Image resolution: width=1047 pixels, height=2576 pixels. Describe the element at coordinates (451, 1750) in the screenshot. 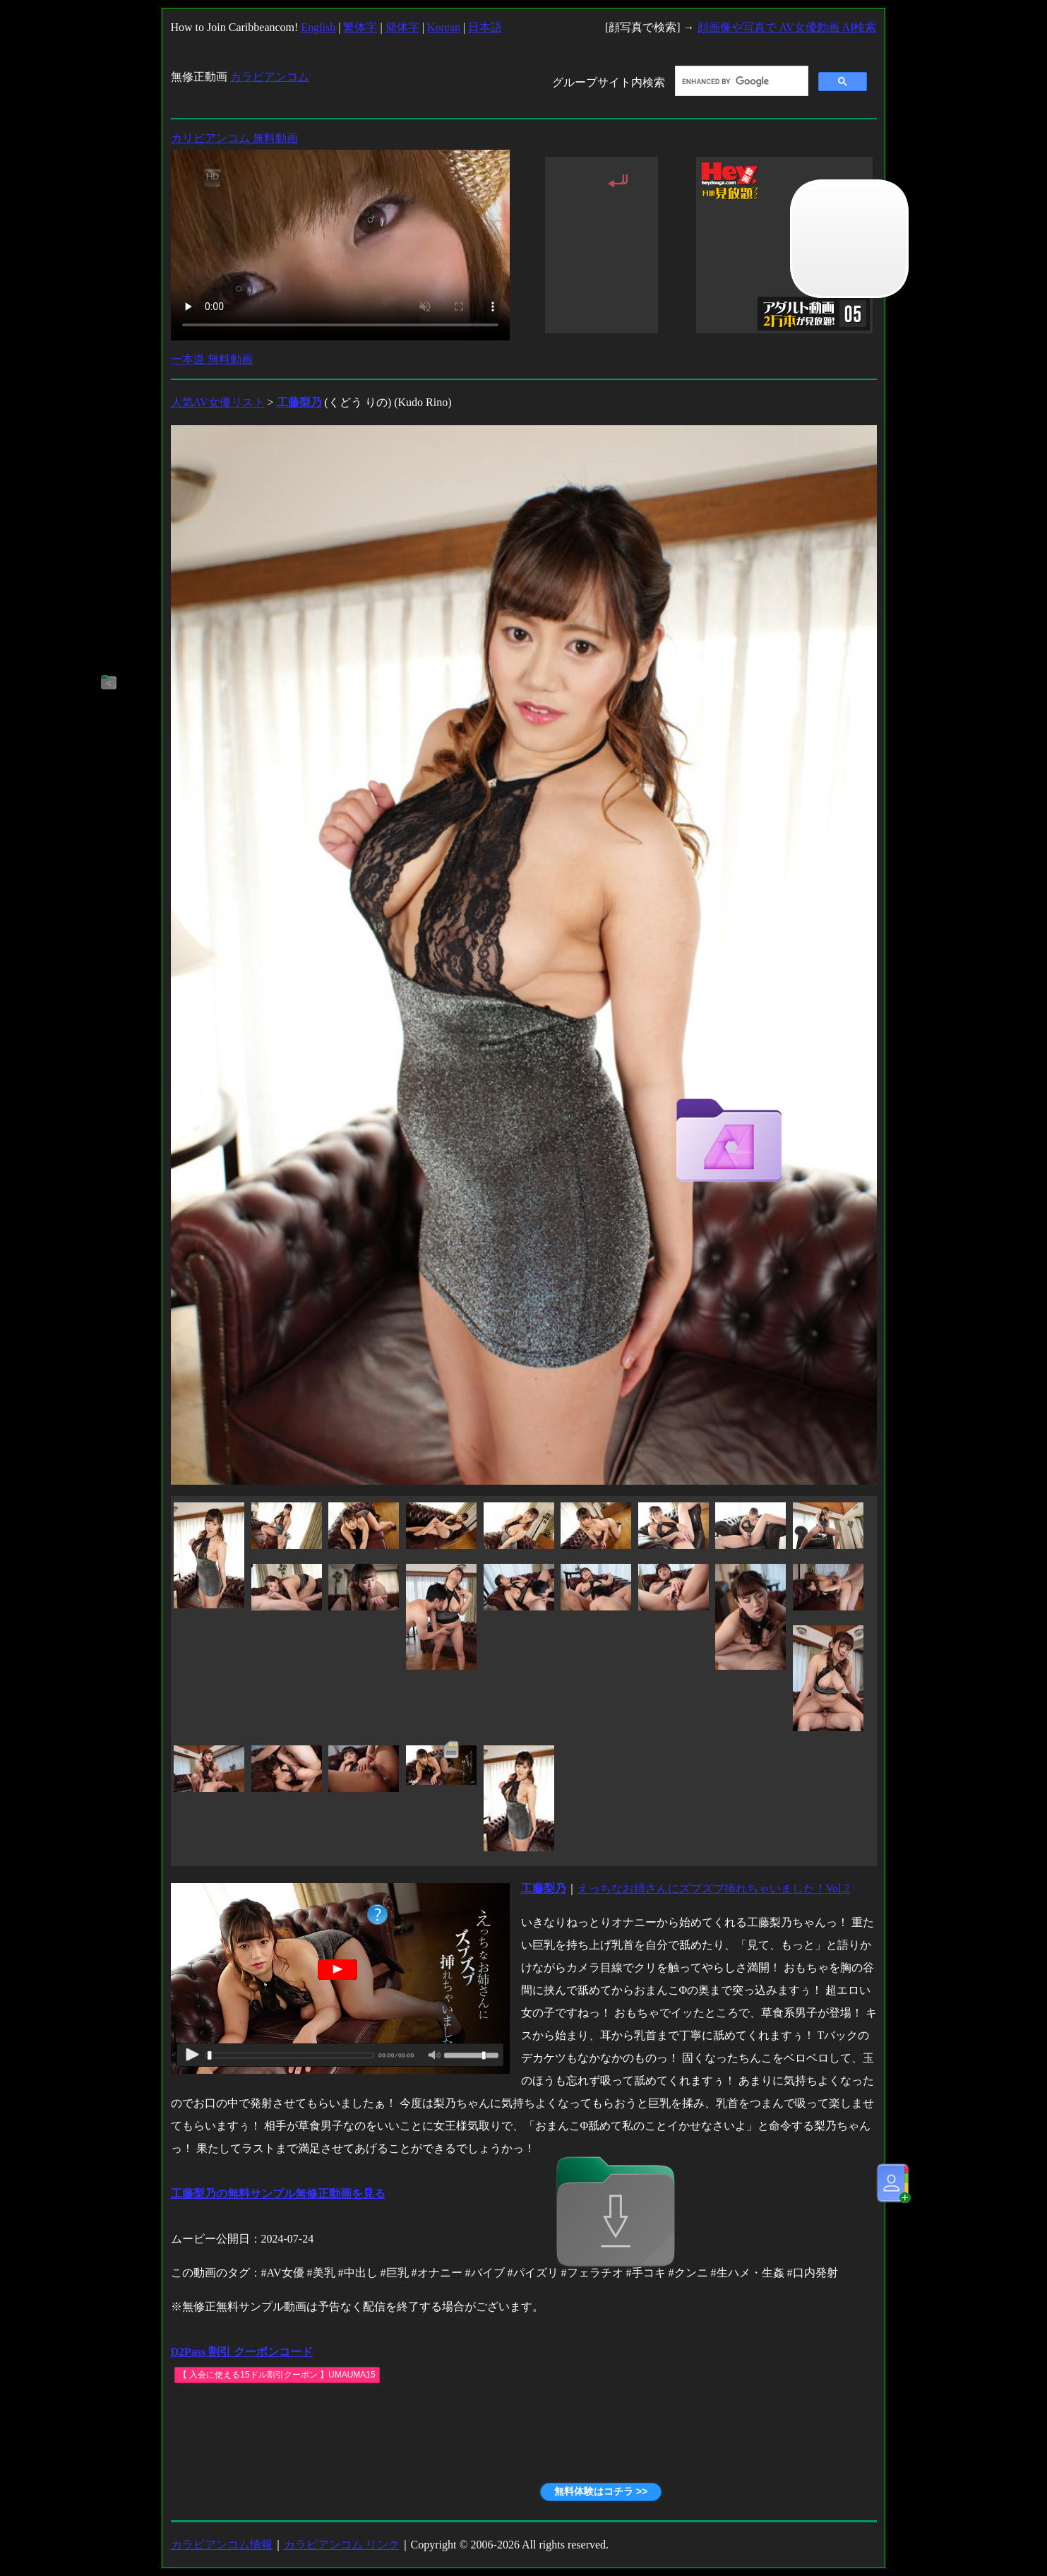

I see `access connected USB flash drive` at that location.